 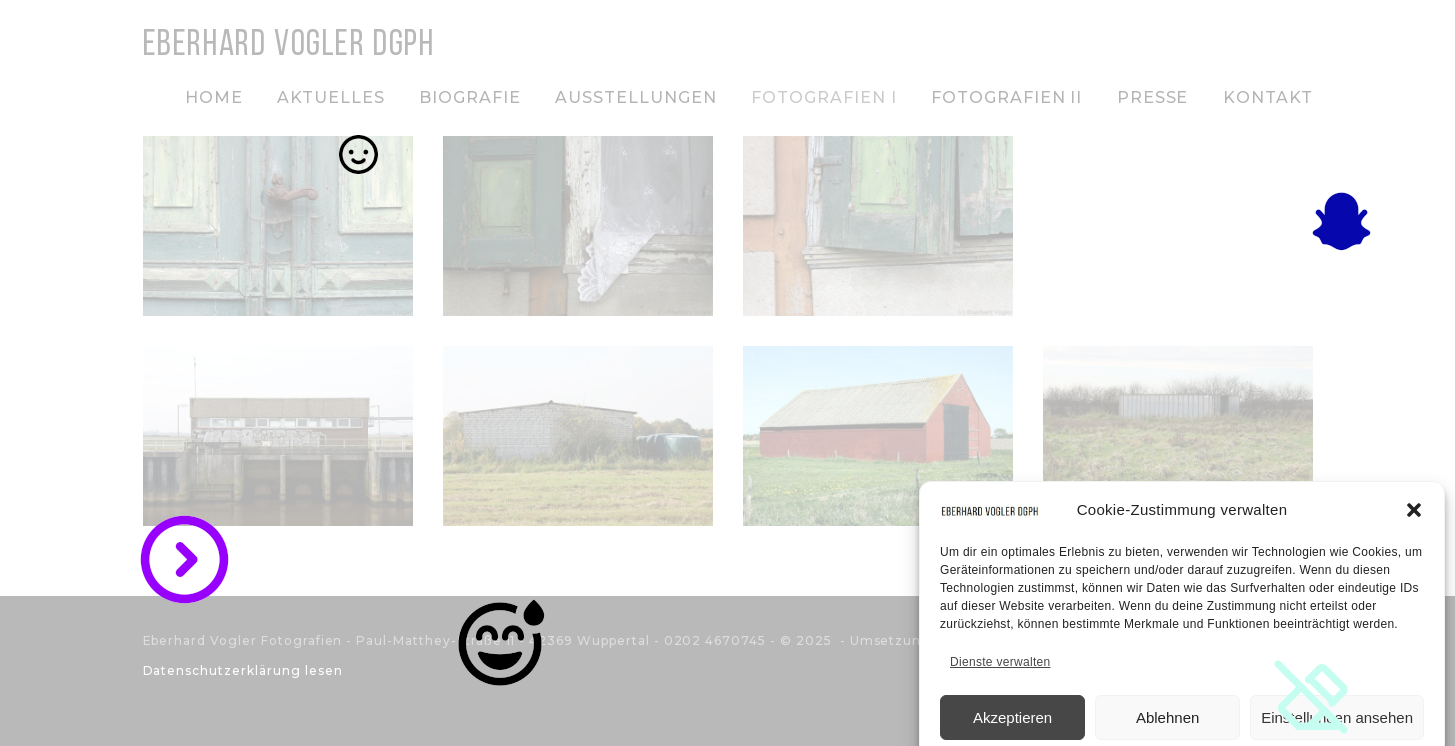 What do you see at coordinates (500, 644) in the screenshot?
I see `react with nervous or relieved laughter` at bounding box center [500, 644].